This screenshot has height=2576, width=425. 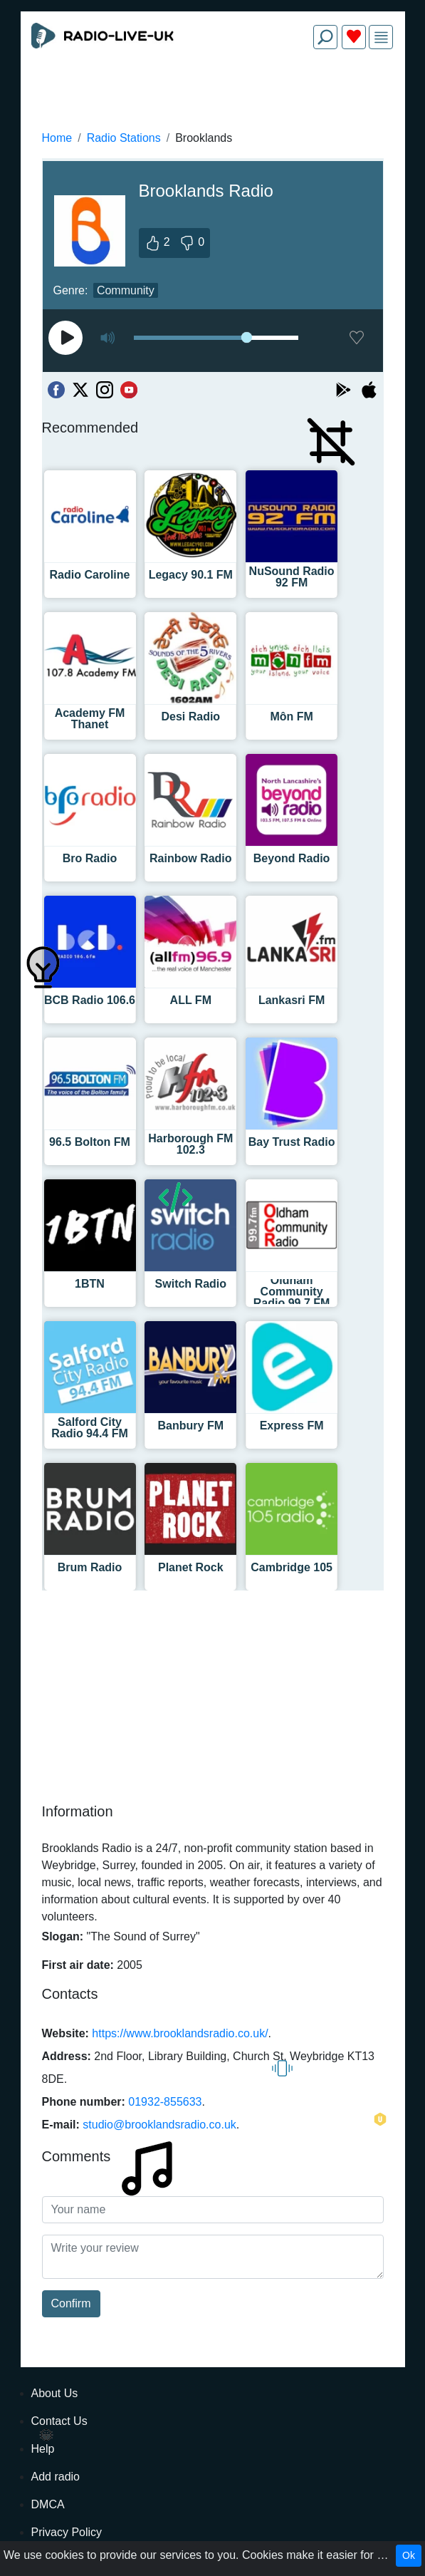 What do you see at coordinates (175, 1197) in the screenshot?
I see `view or edit source code` at bounding box center [175, 1197].